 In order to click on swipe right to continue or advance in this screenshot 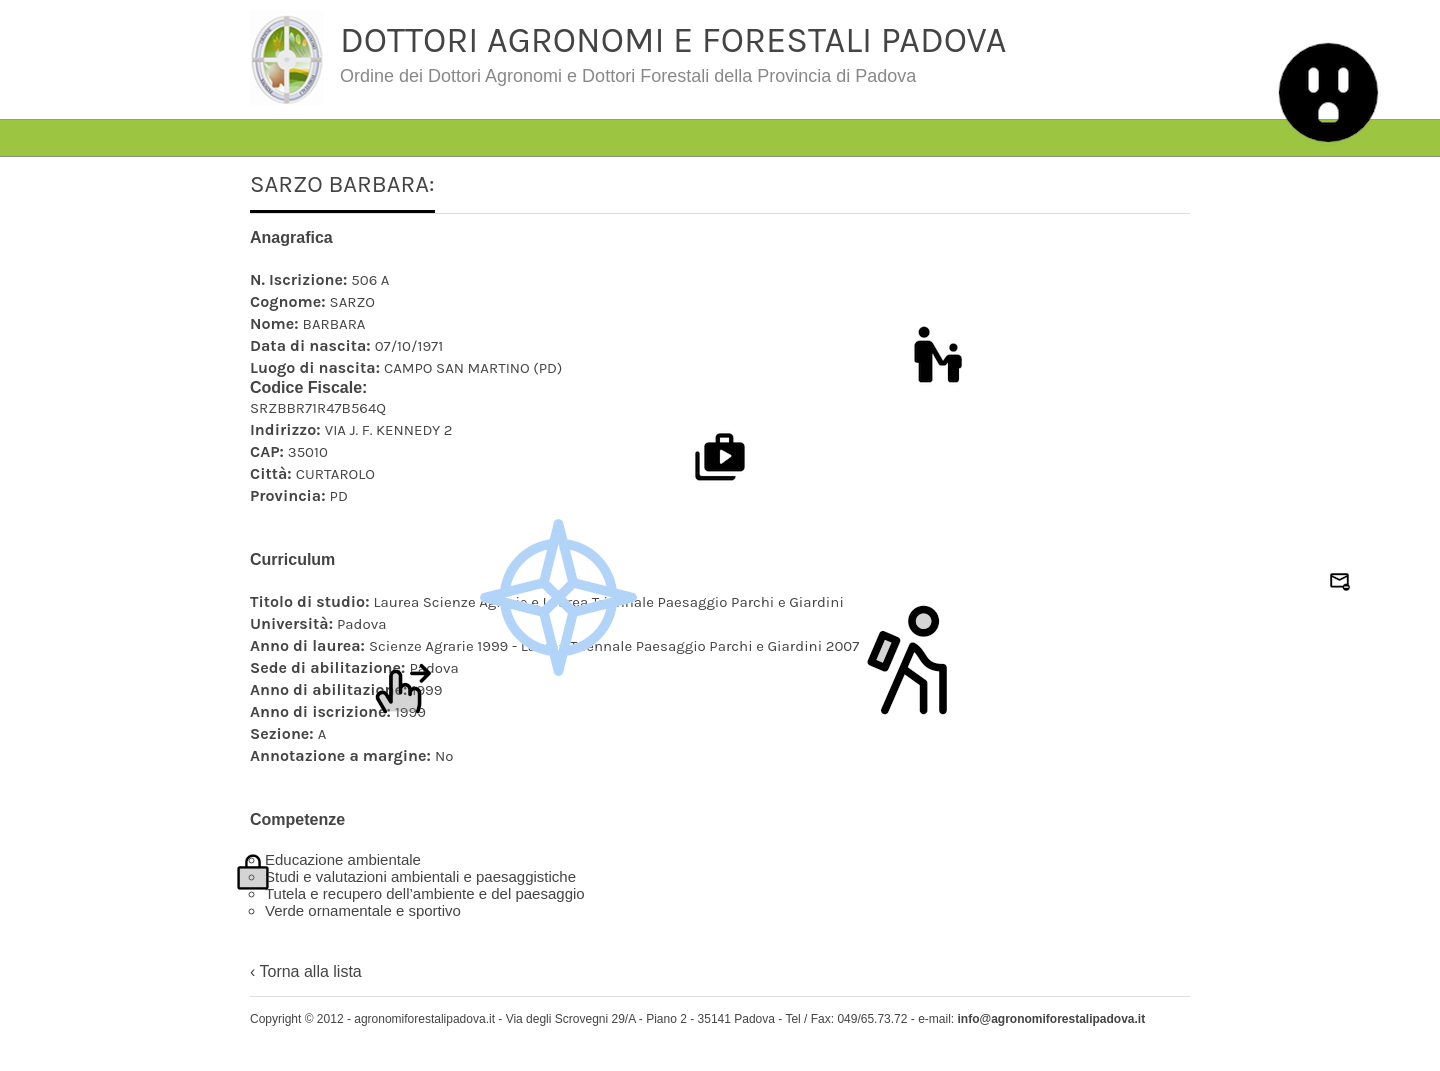, I will do `click(400, 690)`.